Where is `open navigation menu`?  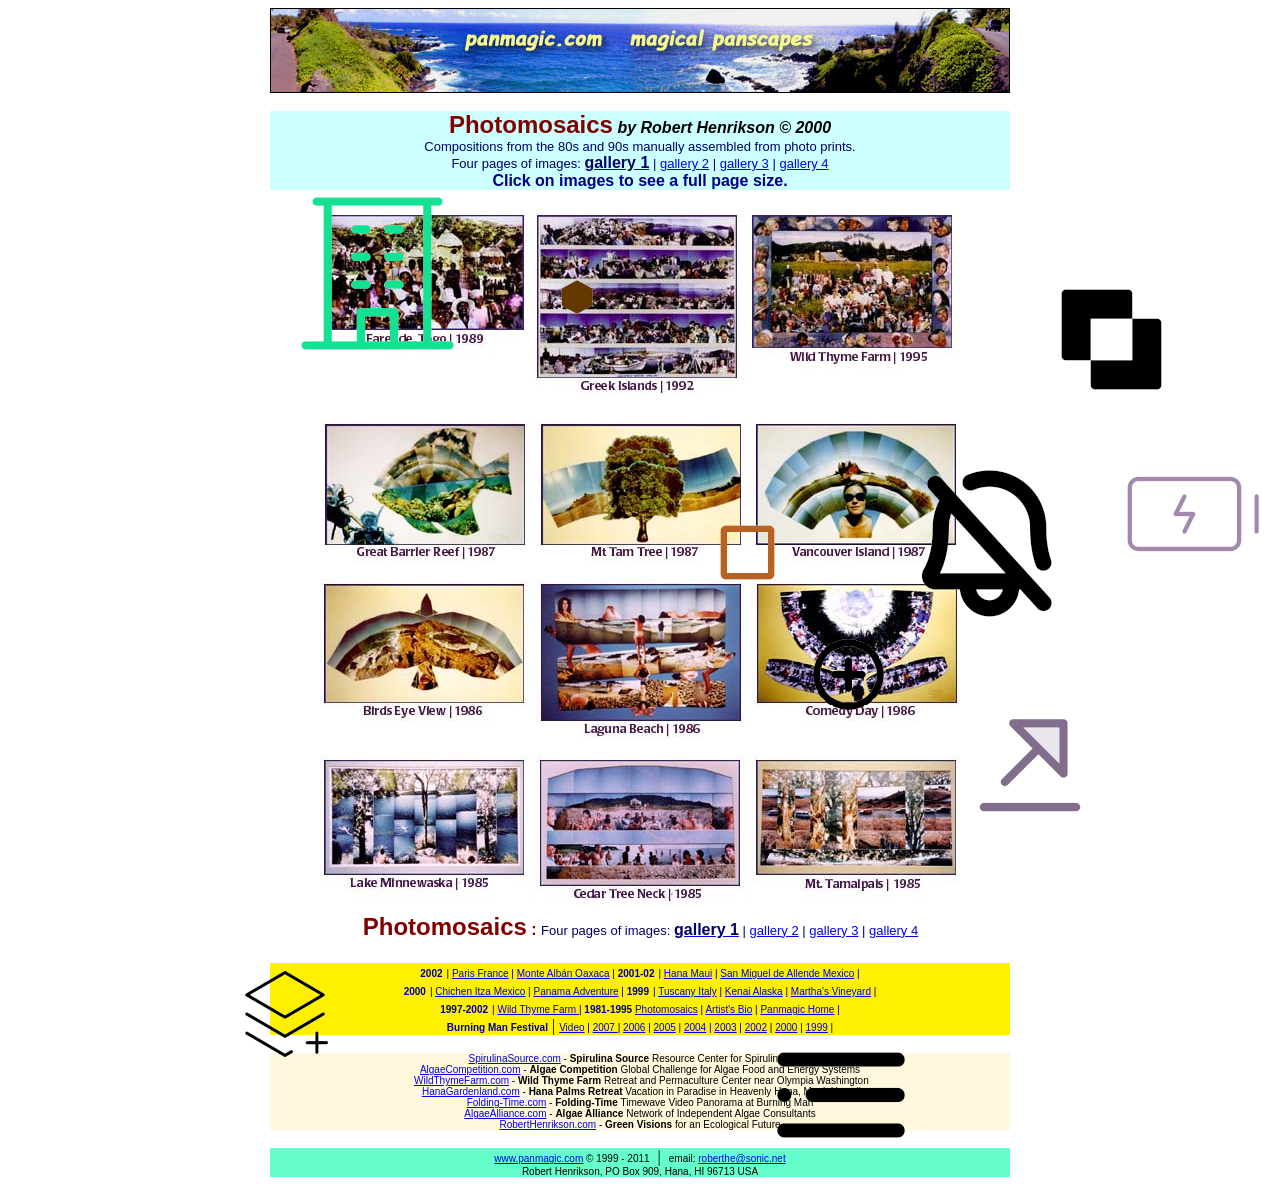 open navigation menu is located at coordinates (841, 1095).